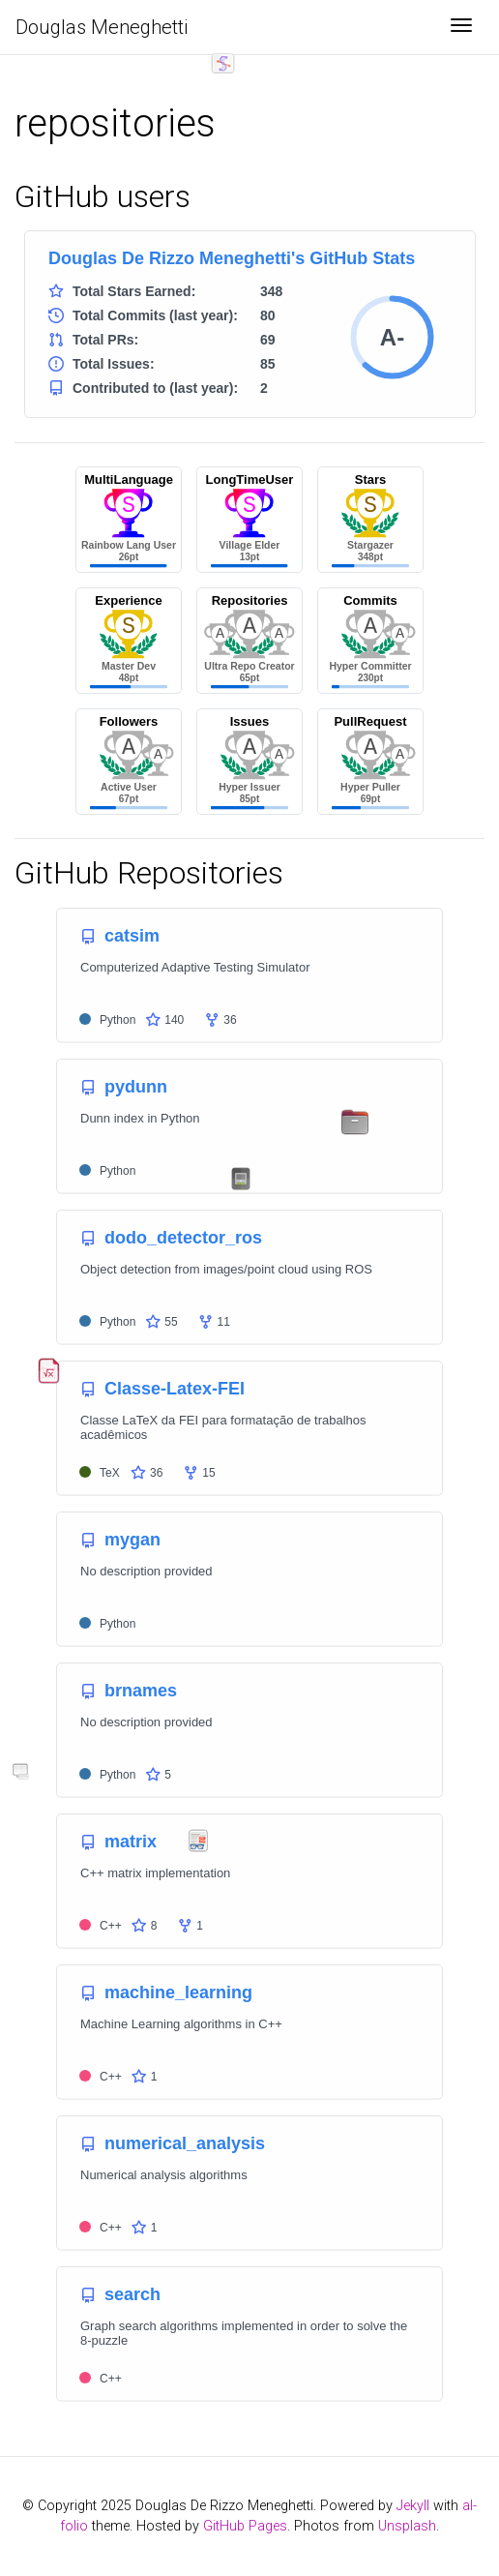 The height and width of the screenshot is (2576, 499). I want to click on open an opendocument formula template file, so click(48, 1370).